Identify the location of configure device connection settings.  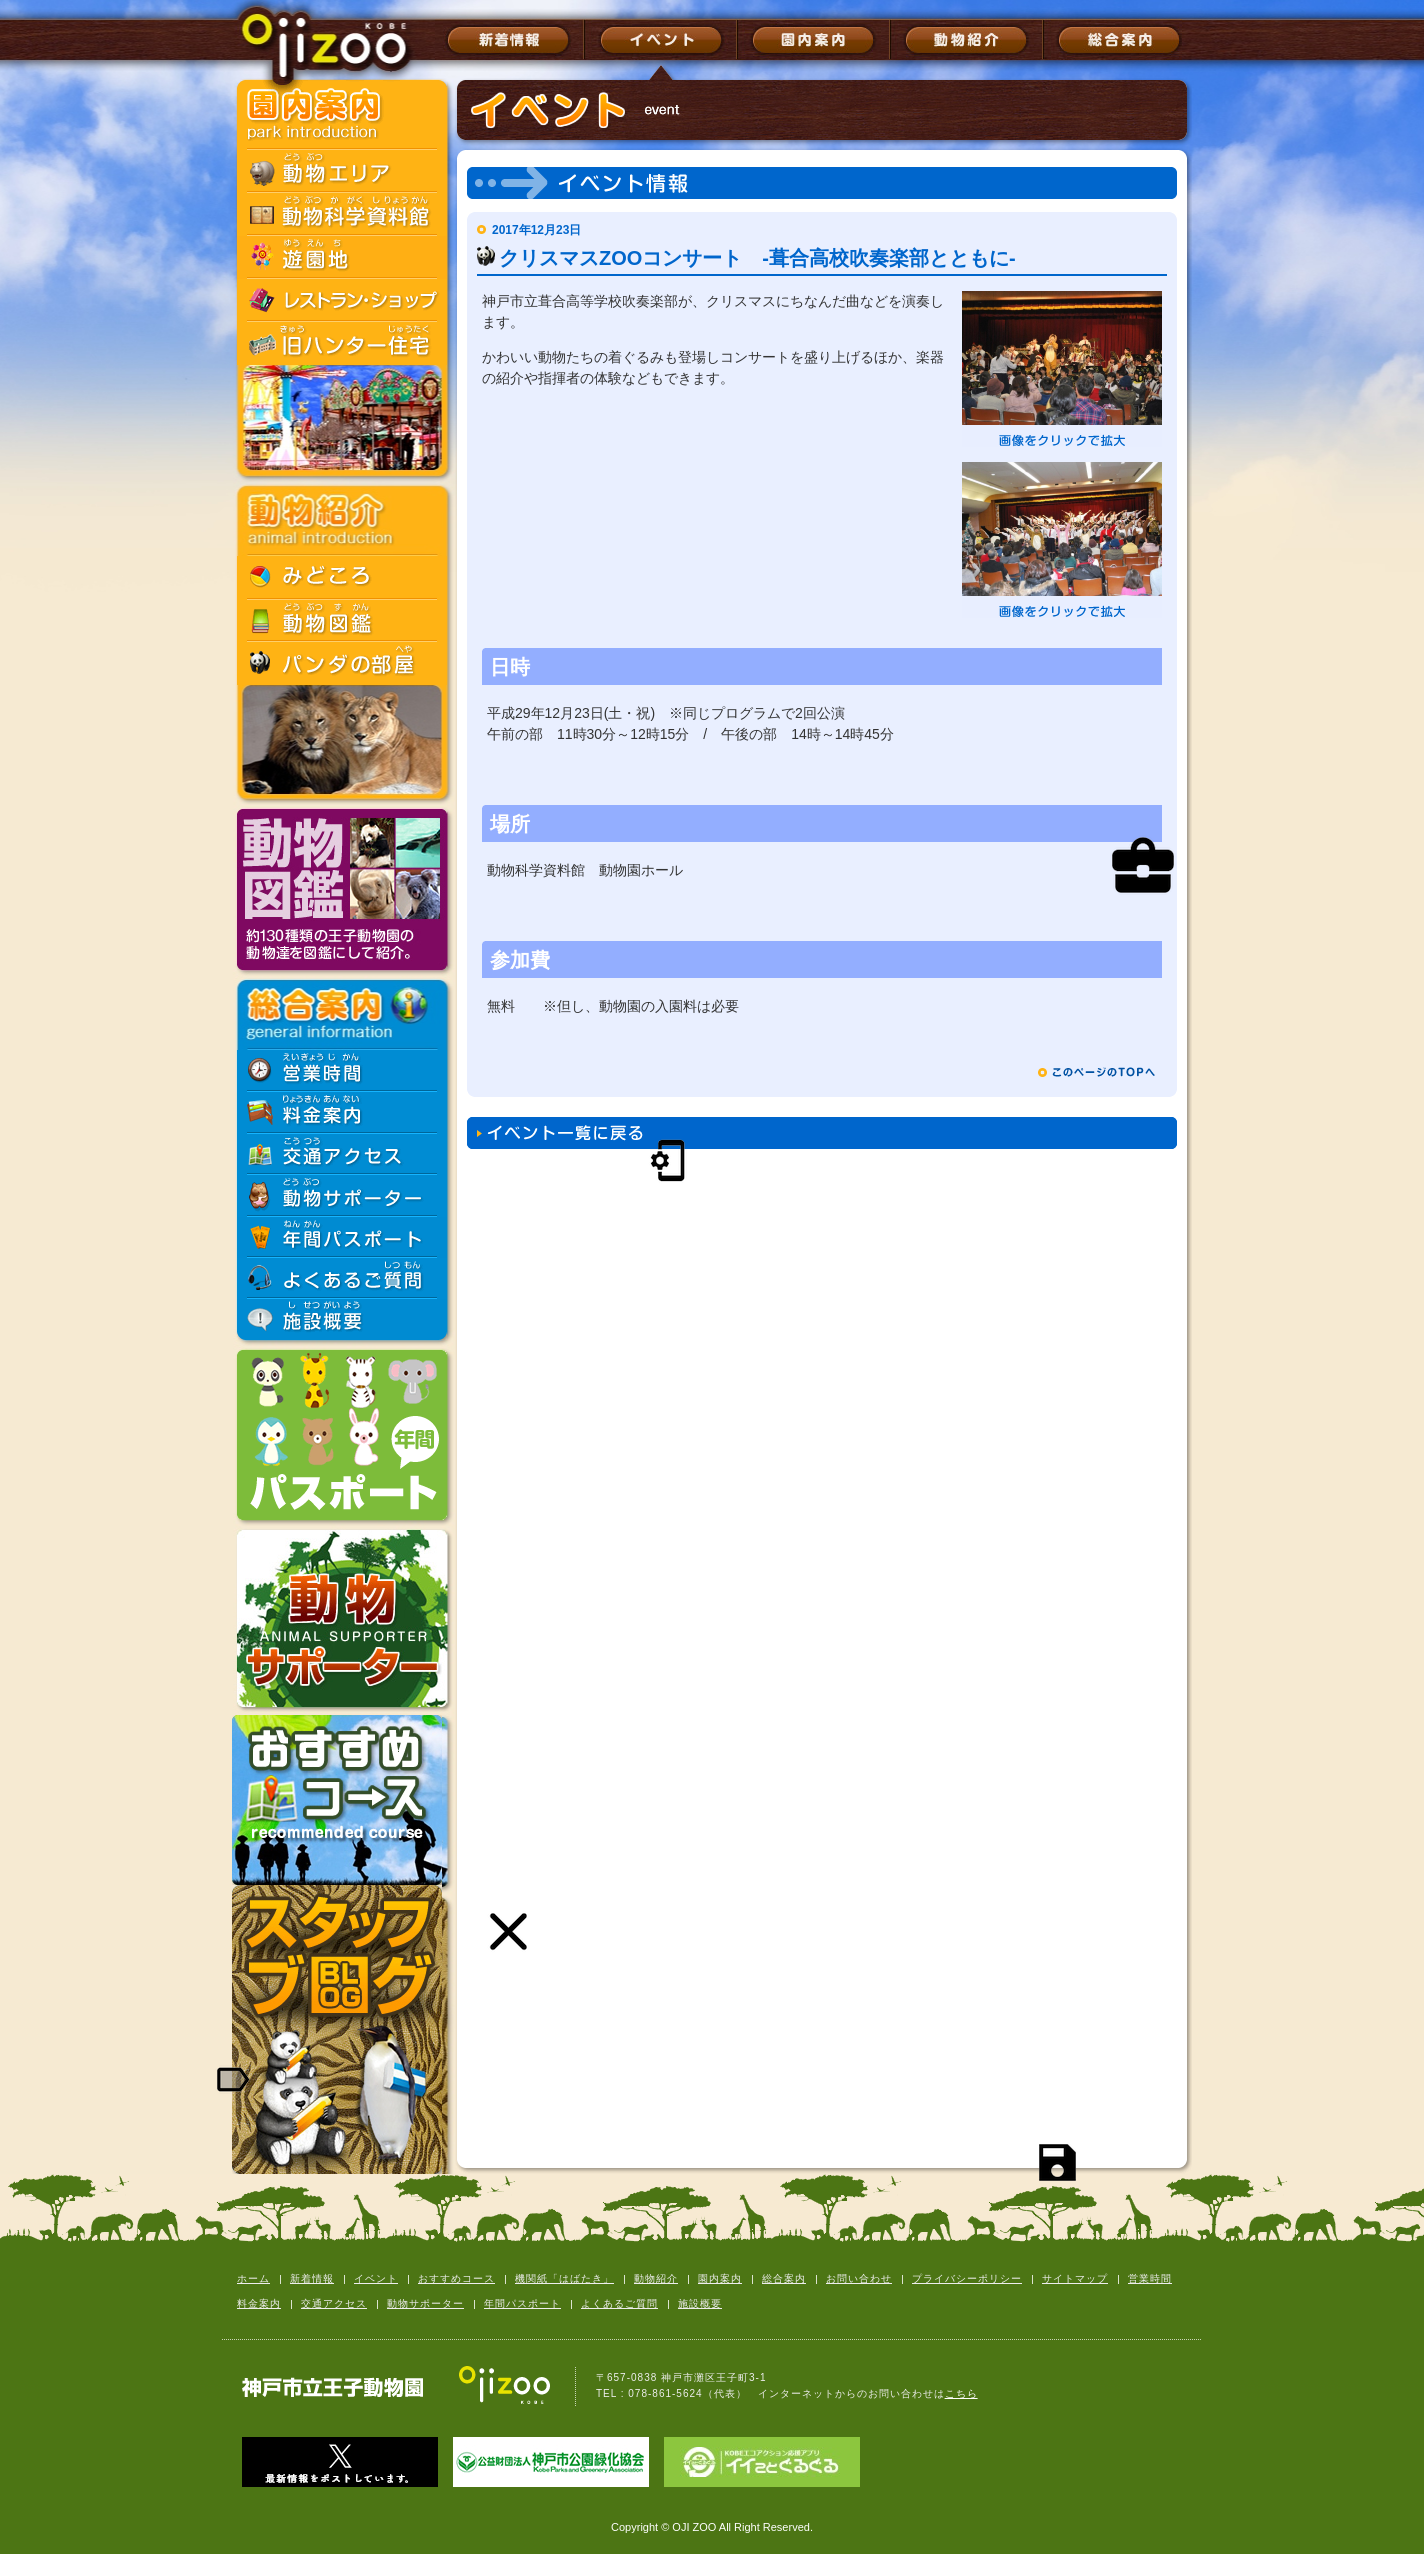
(667, 1160).